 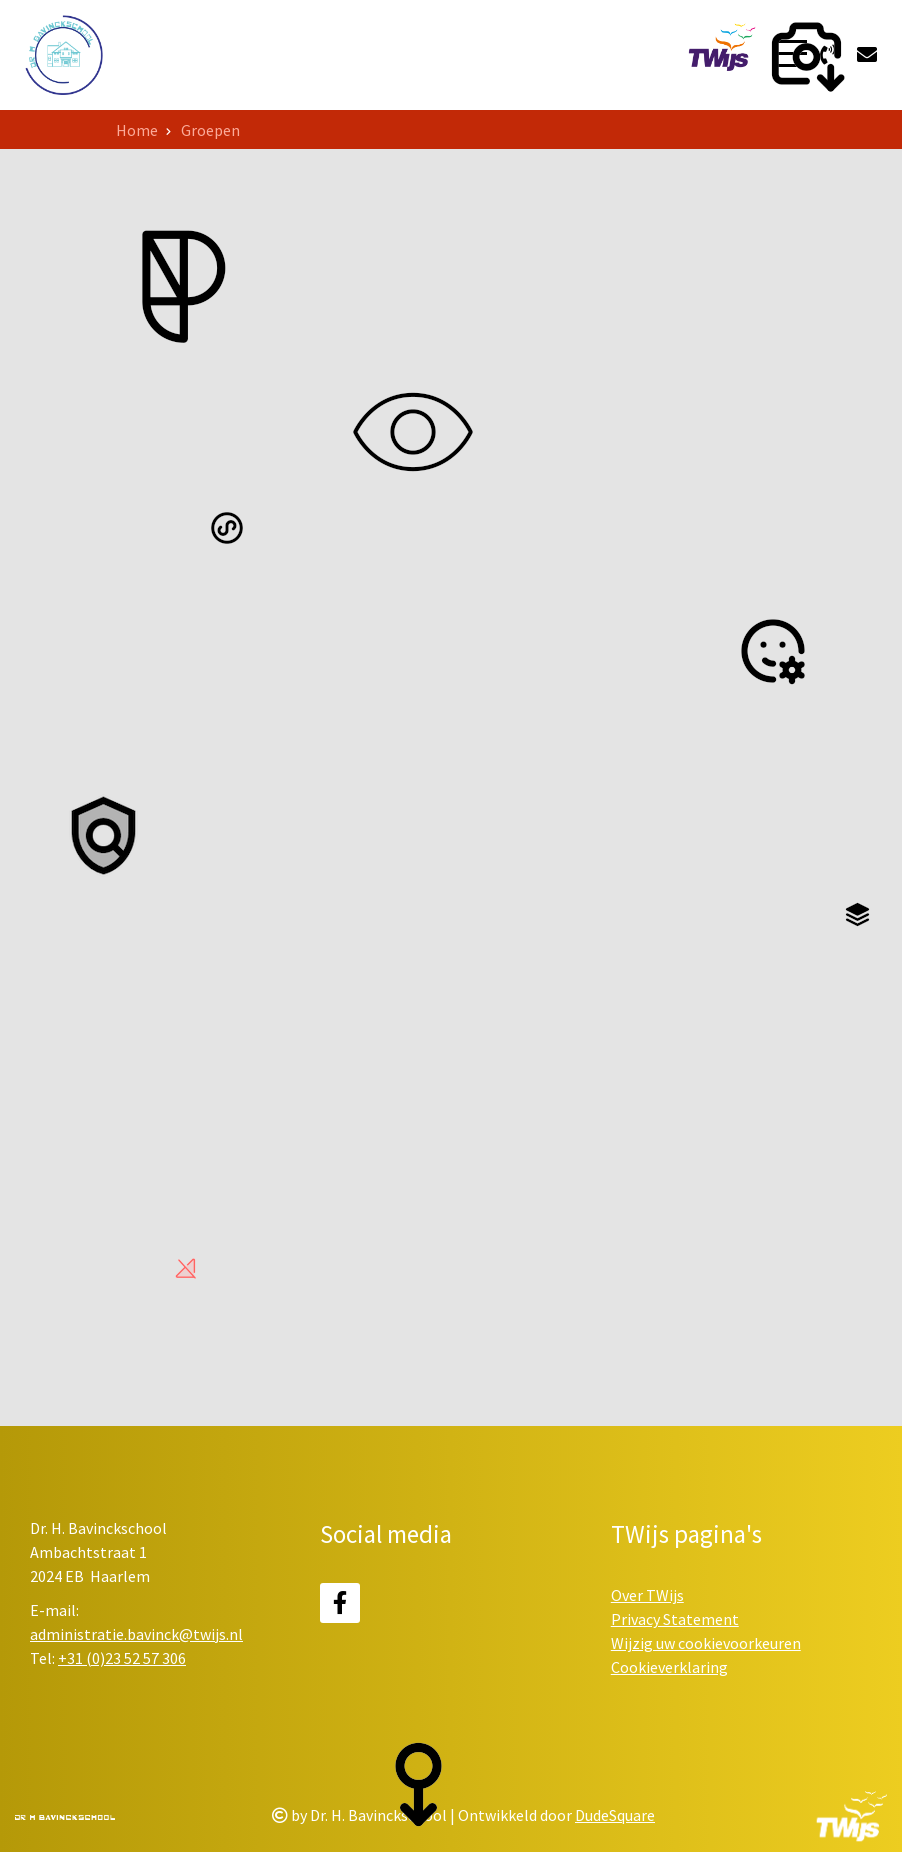 What do you see at coordinates (413, 432) in the screenshot?
I see `view or preview content` at bounding box center [413, 432].